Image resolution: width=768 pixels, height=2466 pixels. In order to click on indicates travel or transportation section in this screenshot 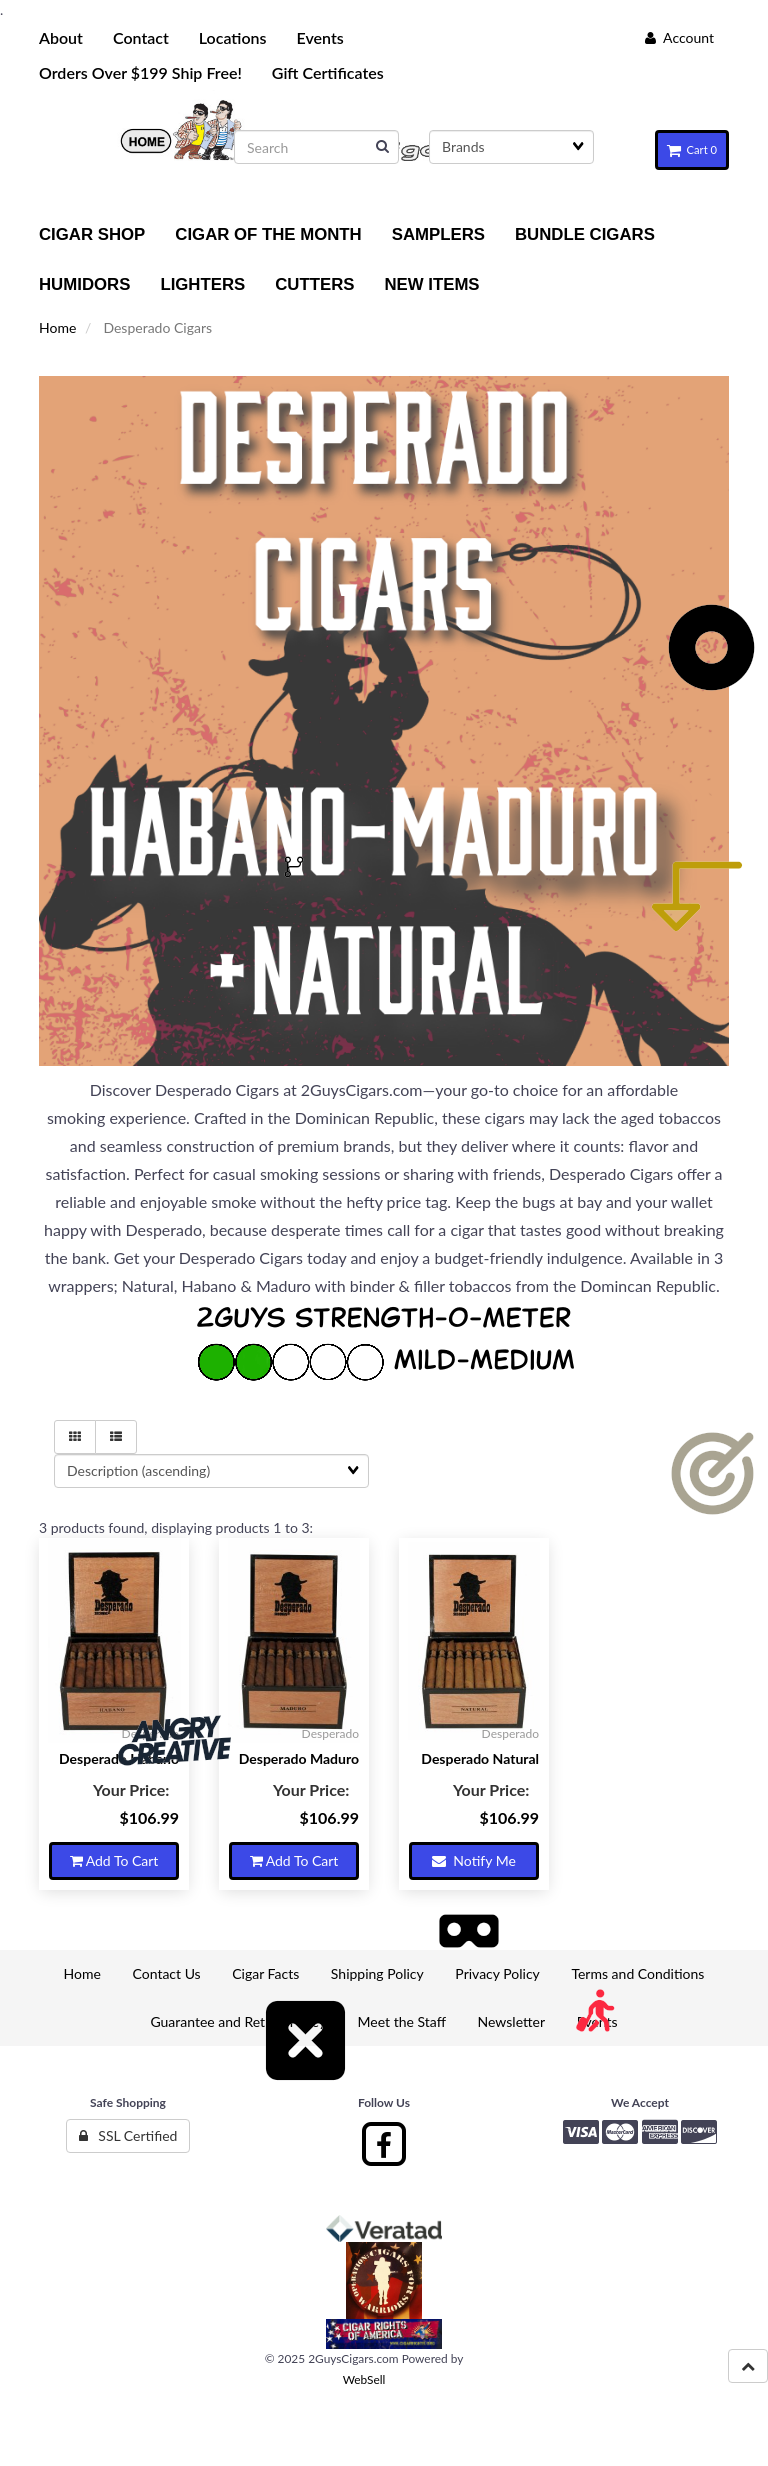, I will do `click(595, 2010)`.